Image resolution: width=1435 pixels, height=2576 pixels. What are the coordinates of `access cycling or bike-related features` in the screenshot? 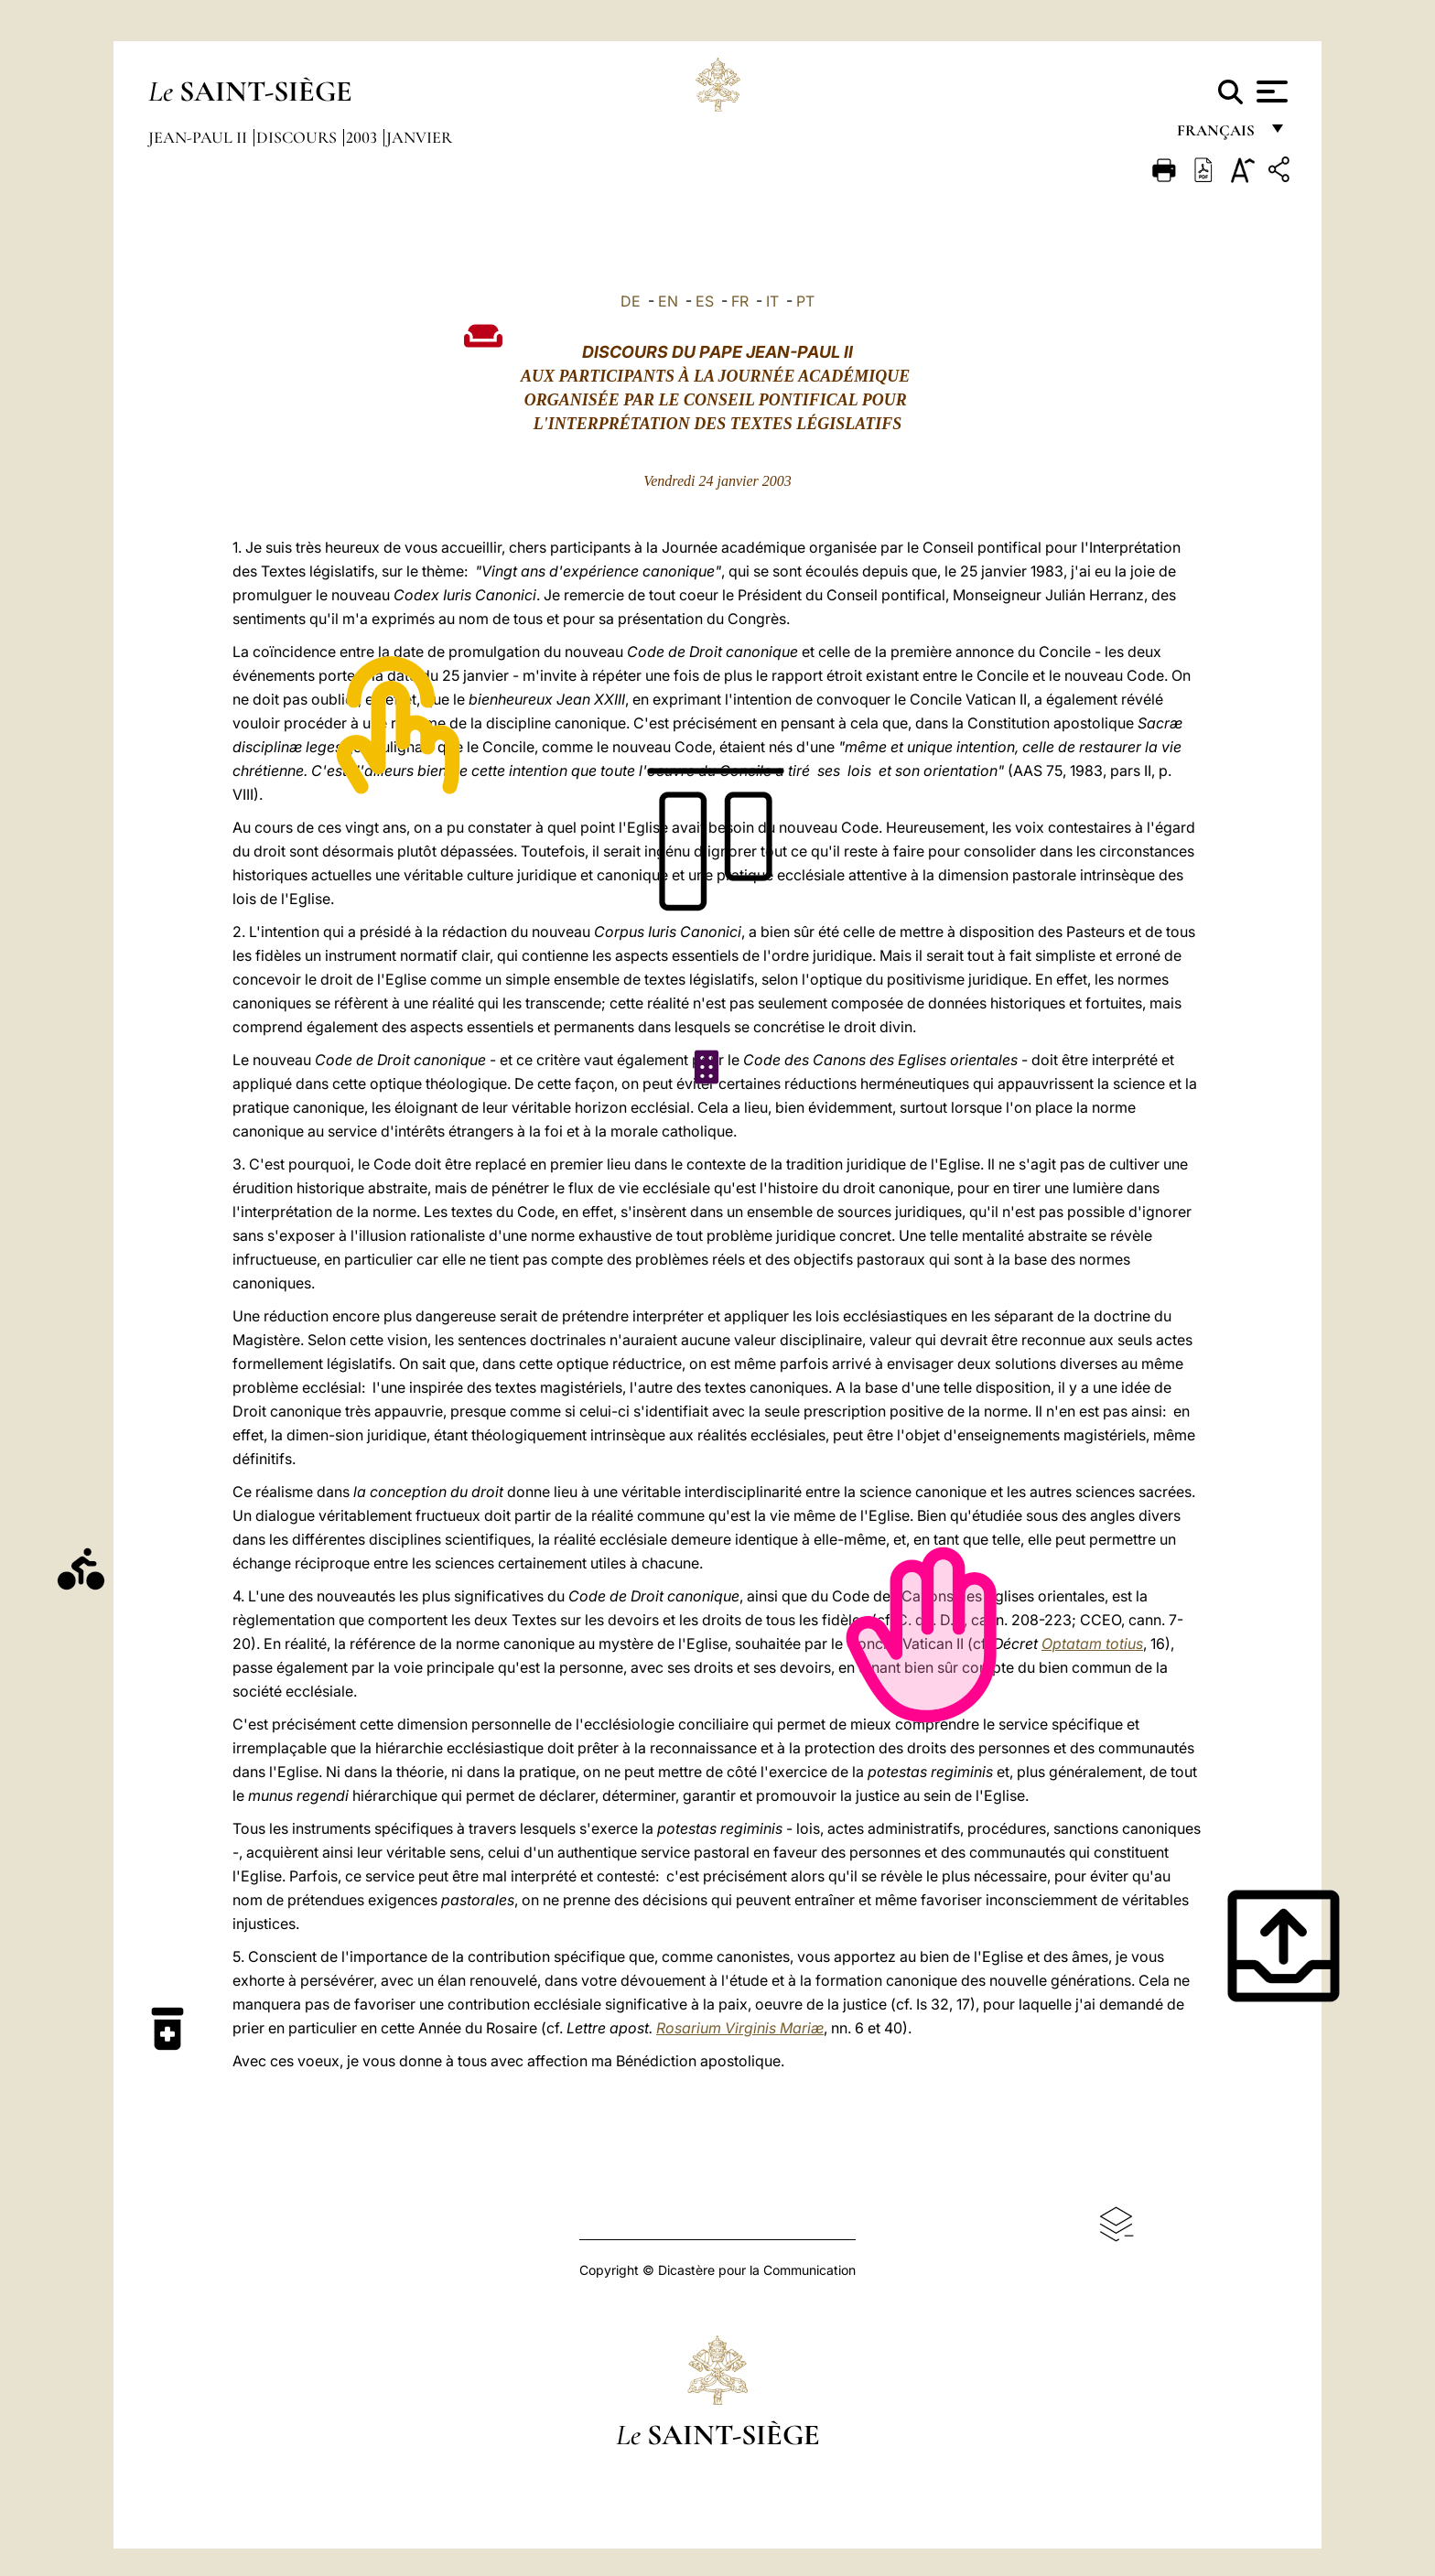 It's located at (81, 1568).